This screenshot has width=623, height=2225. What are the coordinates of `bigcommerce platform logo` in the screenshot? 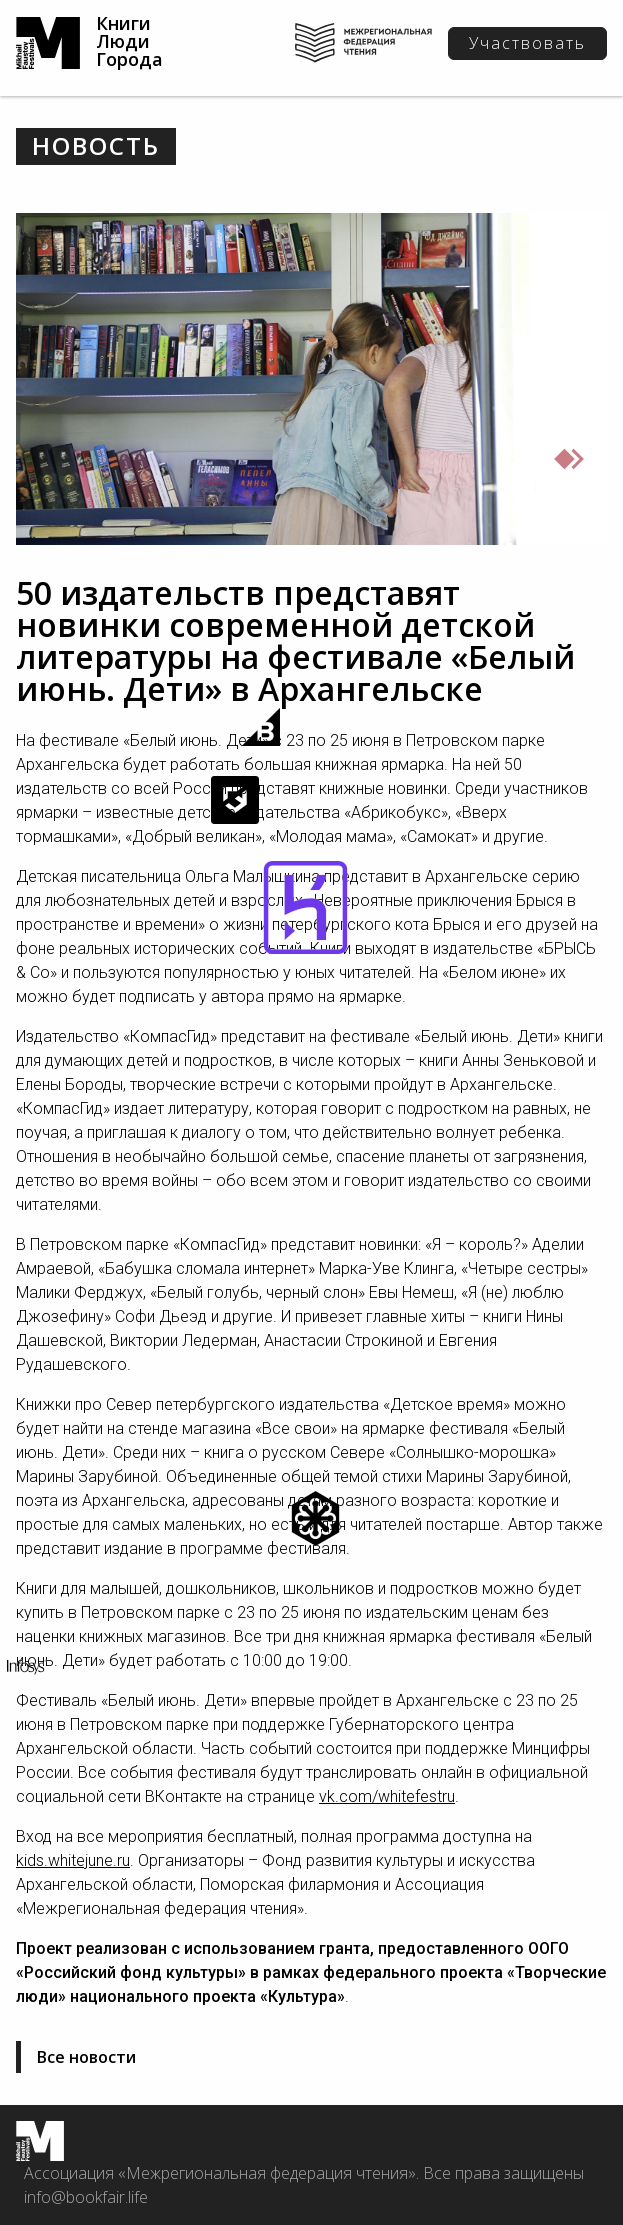 It's located at (261, 727).